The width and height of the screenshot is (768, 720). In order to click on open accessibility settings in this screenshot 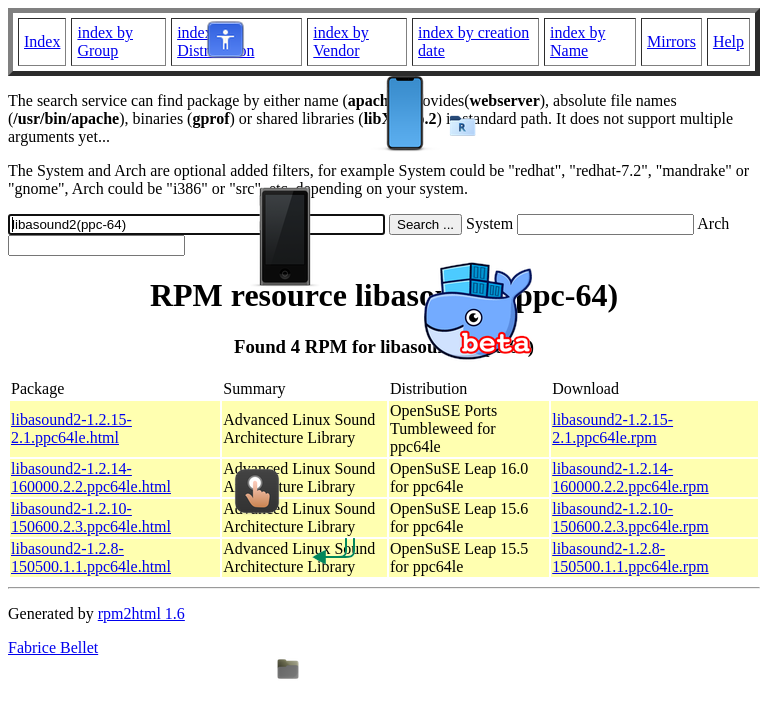, I will do `click(225, 39)`.